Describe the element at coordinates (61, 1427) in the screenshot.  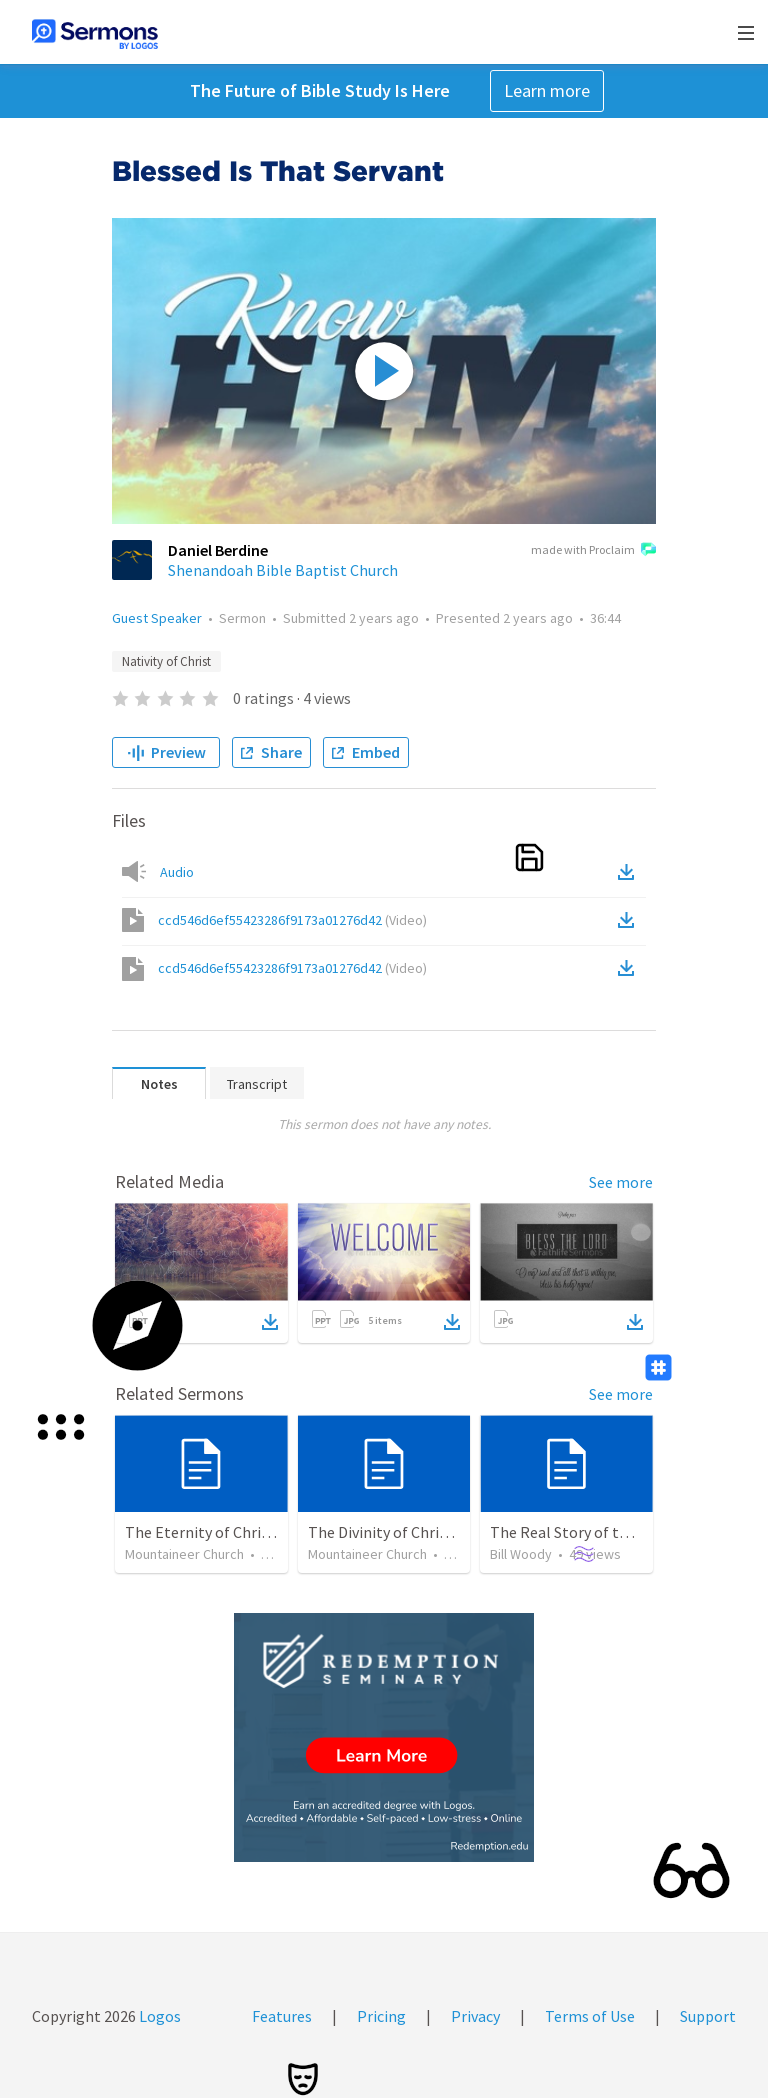
I see `drag to reorder or rearrange items` at that location.